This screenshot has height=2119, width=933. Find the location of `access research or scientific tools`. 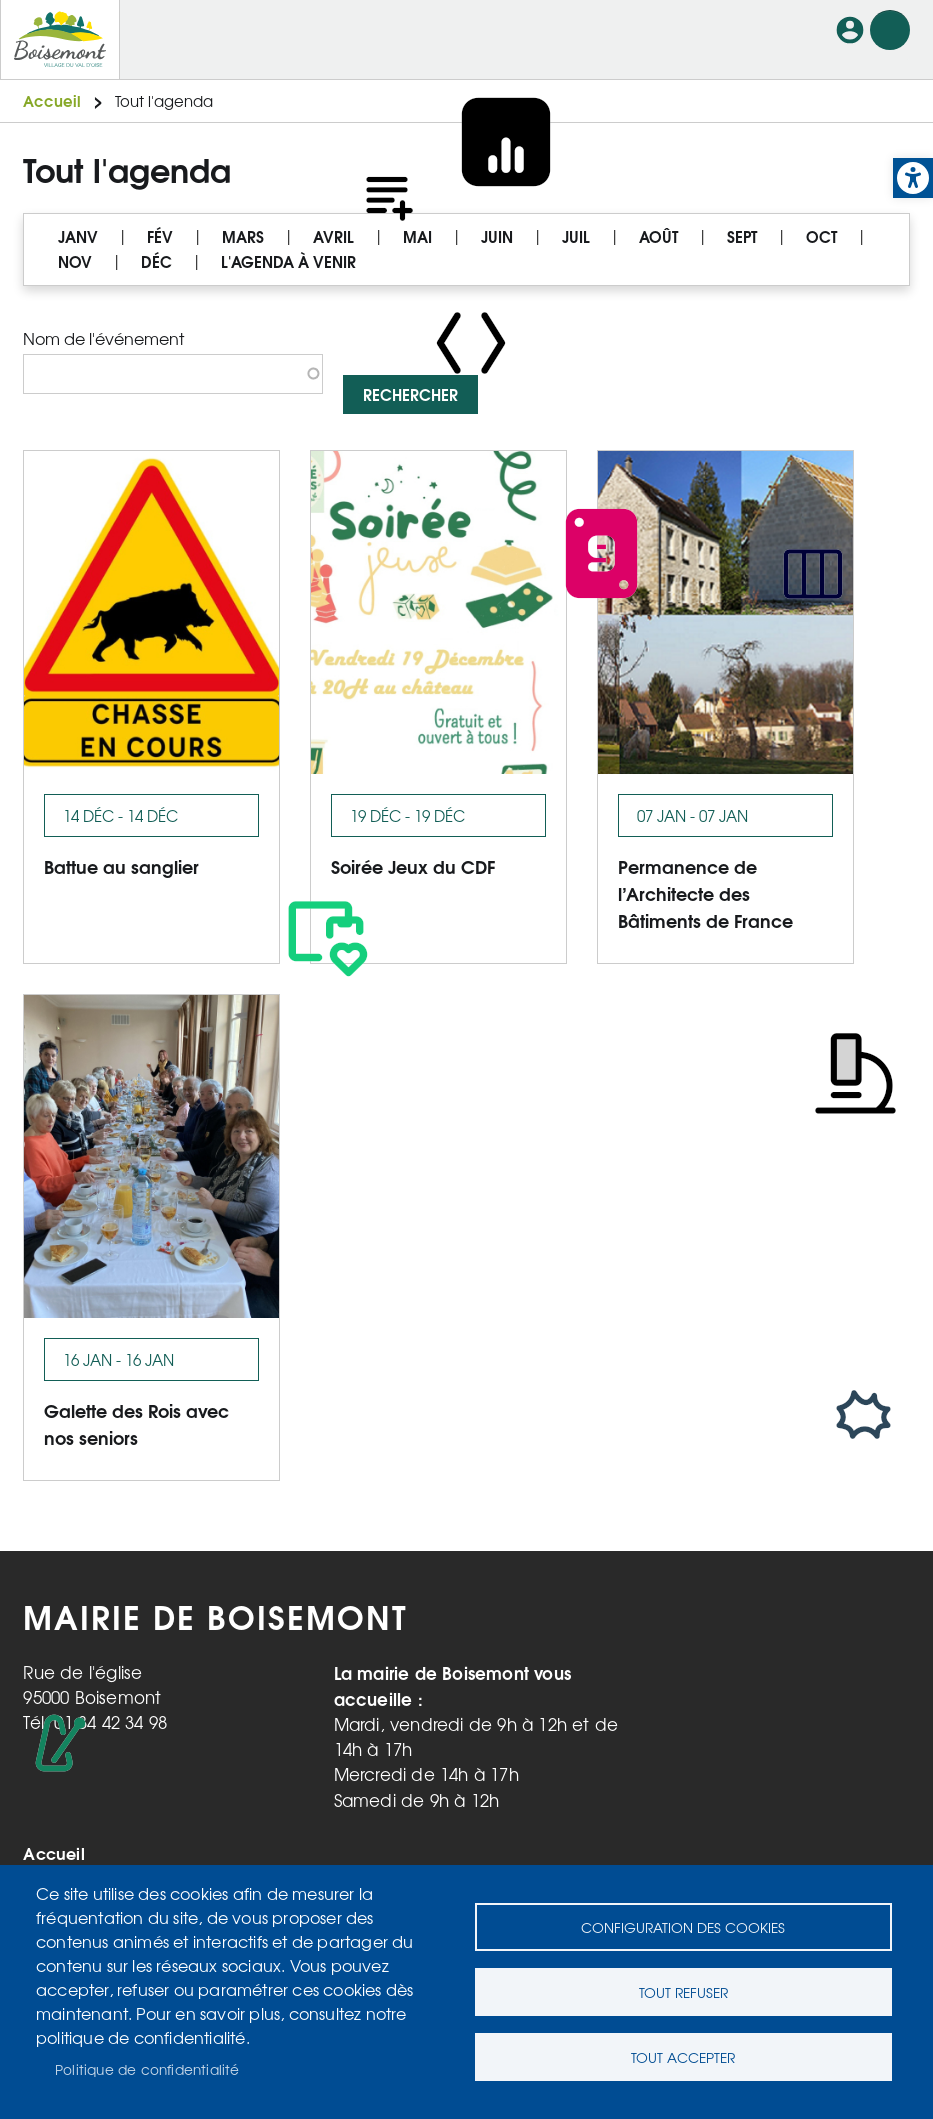

access research or scientific tools is located at coordinates (855, 1076).